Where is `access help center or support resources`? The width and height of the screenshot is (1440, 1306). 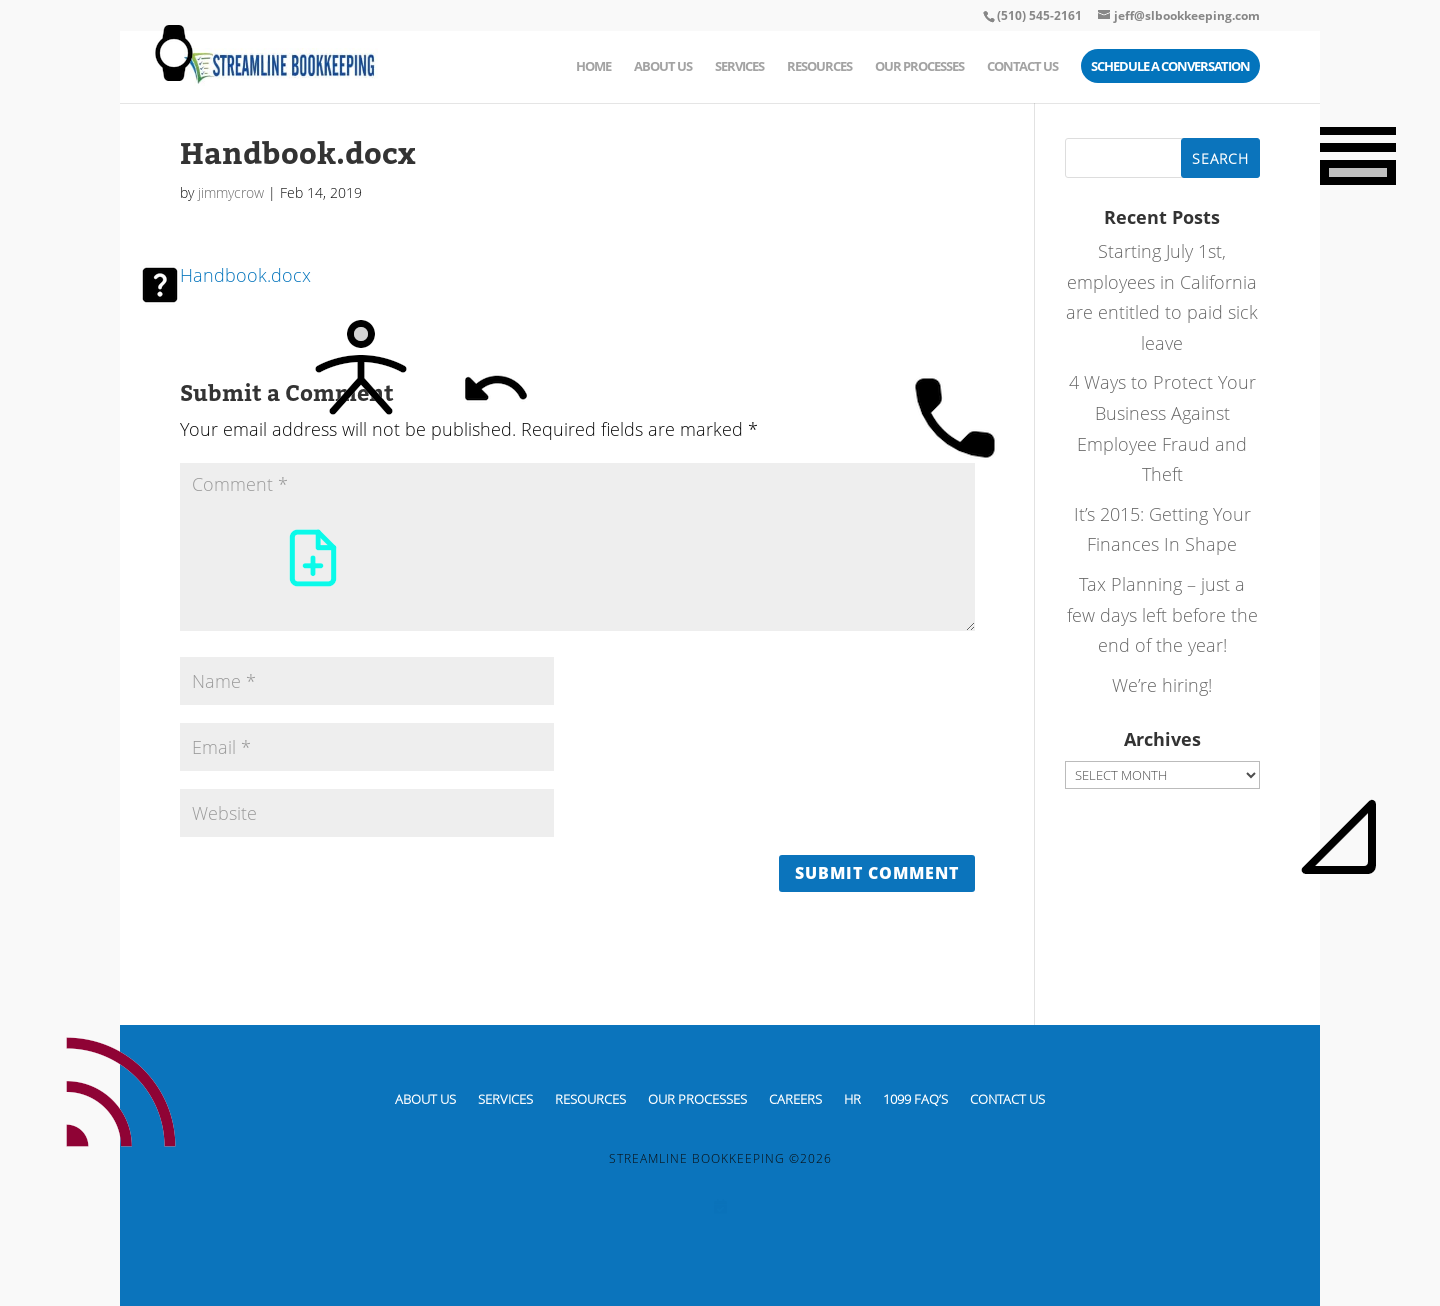
access help center or support resources is located at coordinates (160, 285).